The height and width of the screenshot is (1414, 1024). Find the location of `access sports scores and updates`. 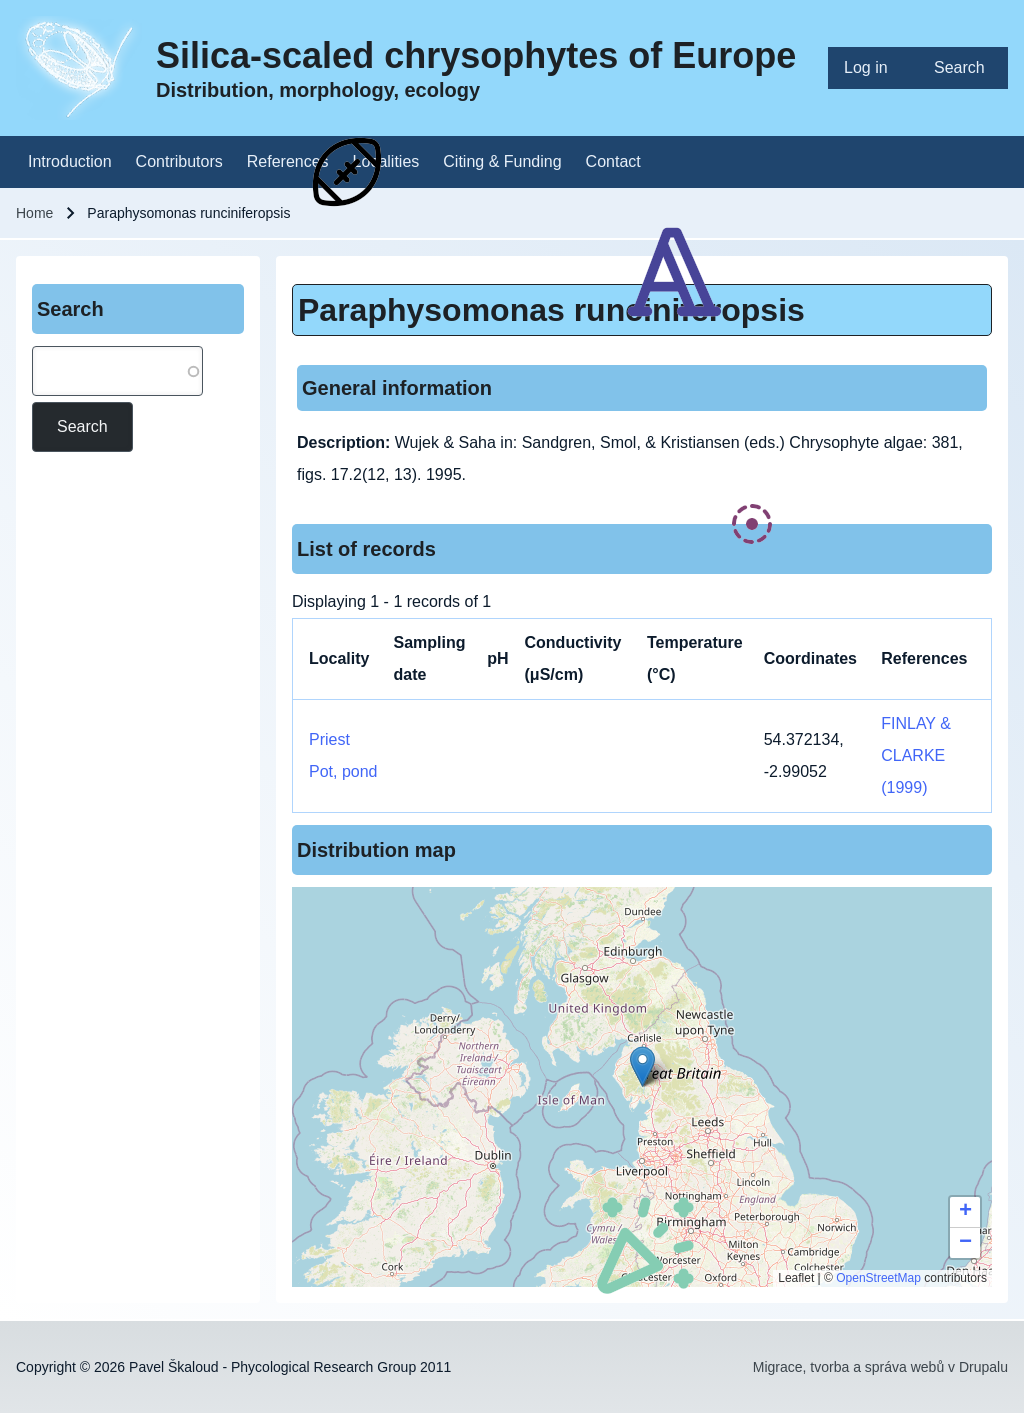

access sports scores and updates is located at coordinates (347, 172).